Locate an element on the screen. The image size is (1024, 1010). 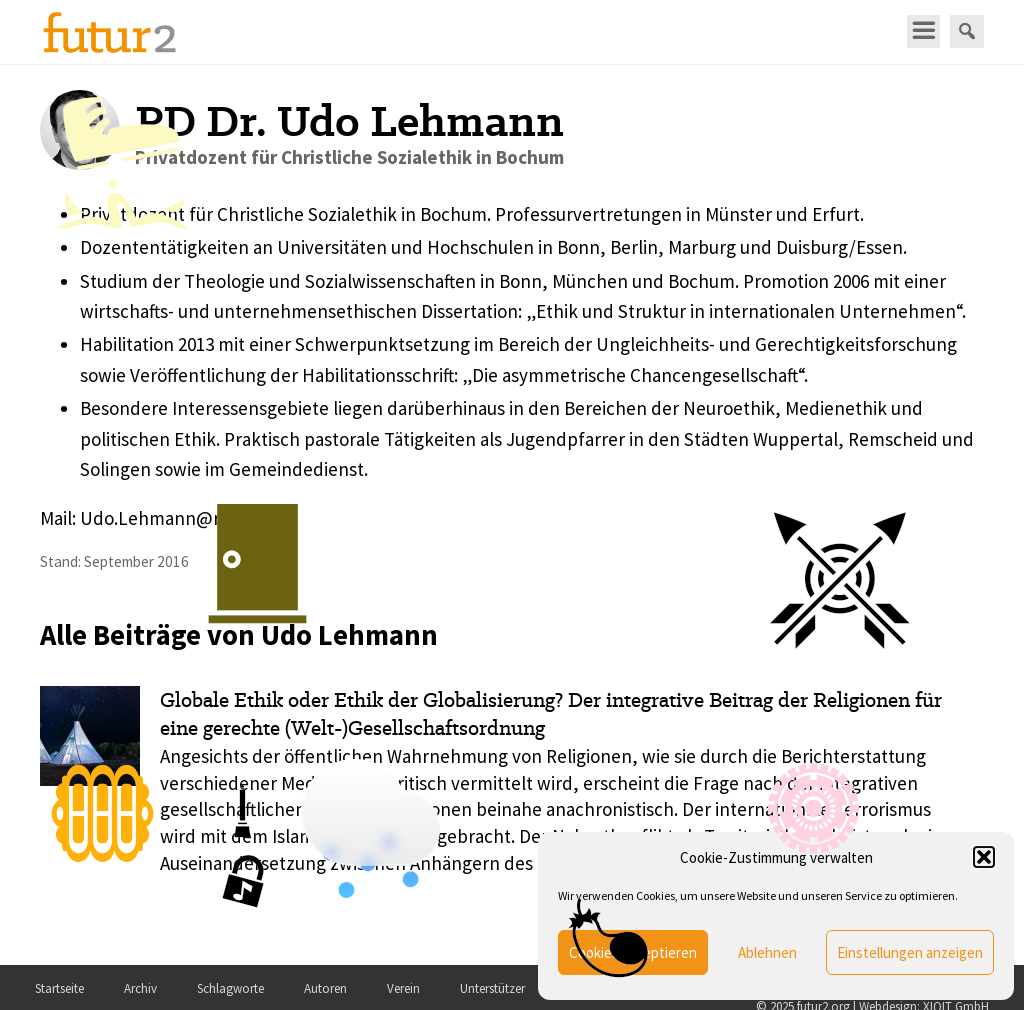
exit the current screen or application is located at coordinates (257, 561).